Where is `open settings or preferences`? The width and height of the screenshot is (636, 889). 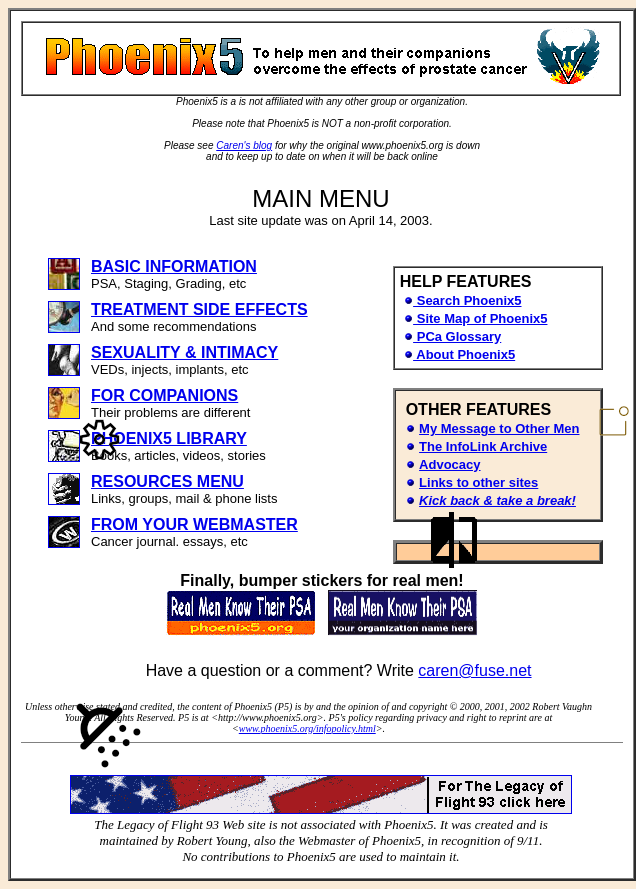
open settings or preferences is located at coordinates (99, 439).